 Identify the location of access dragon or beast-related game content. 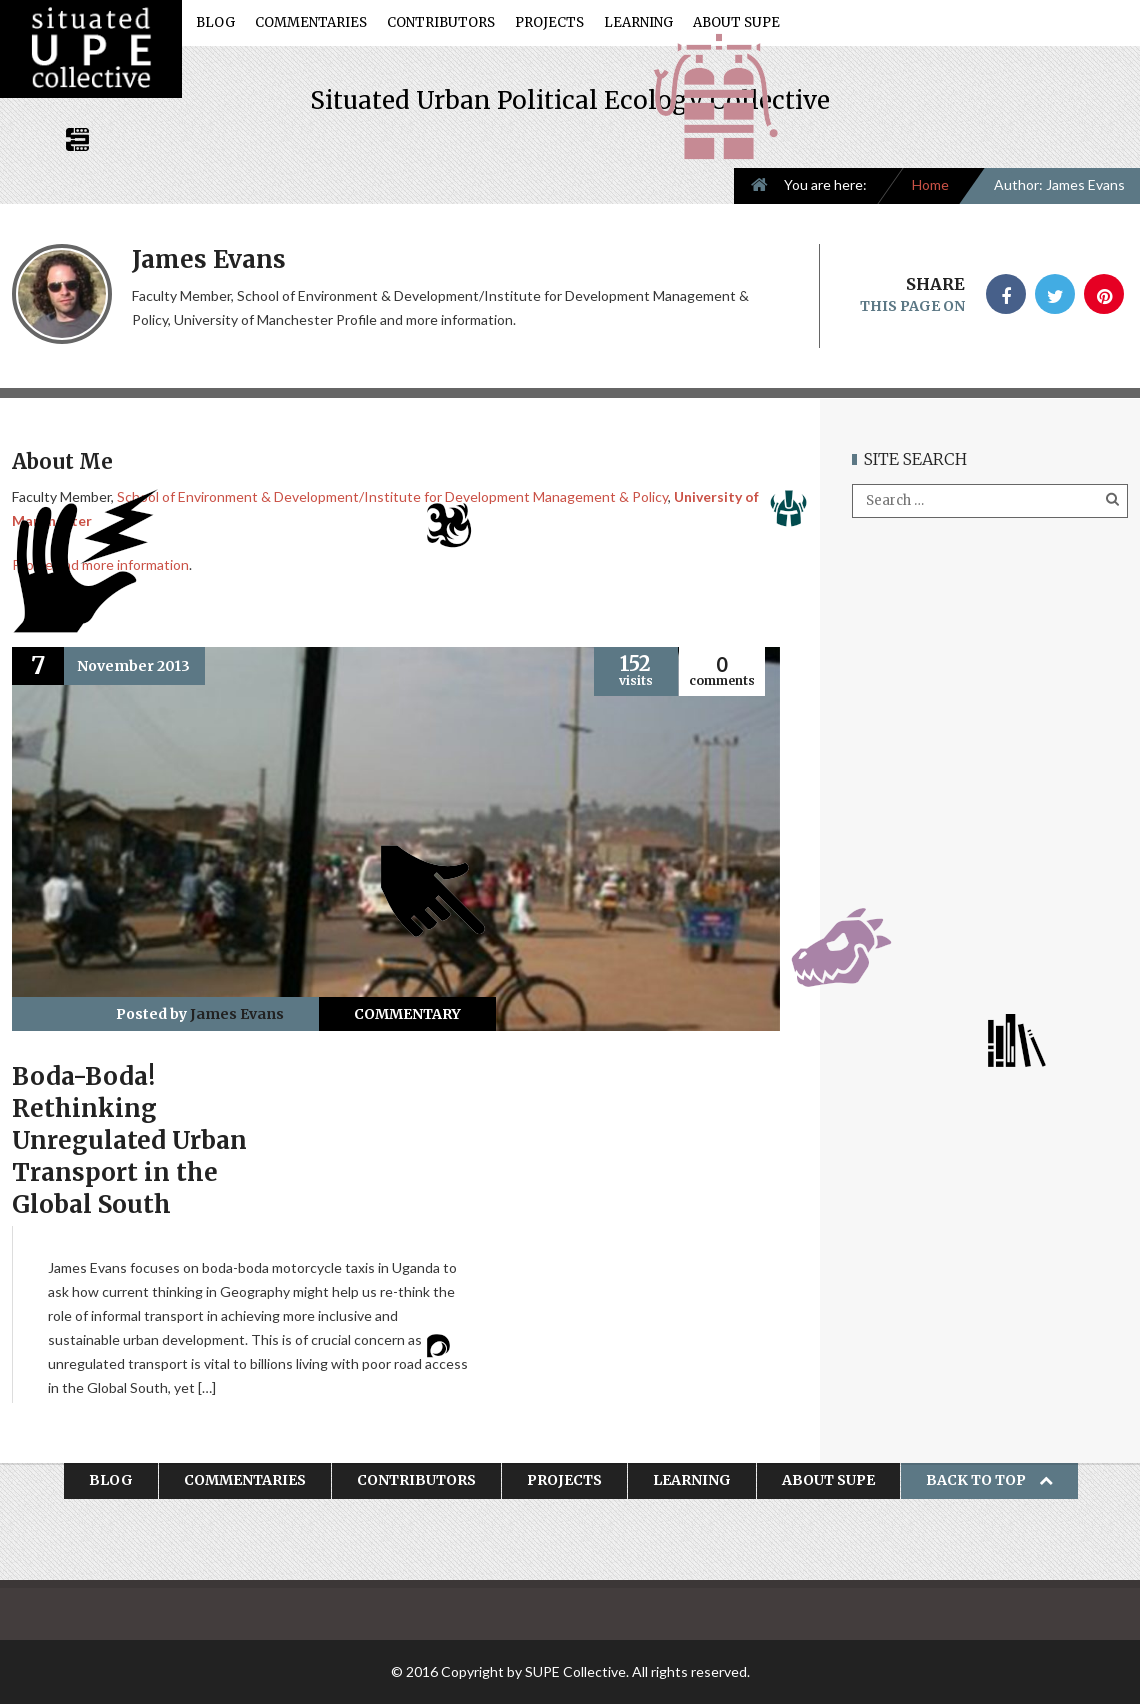
(841, 947).